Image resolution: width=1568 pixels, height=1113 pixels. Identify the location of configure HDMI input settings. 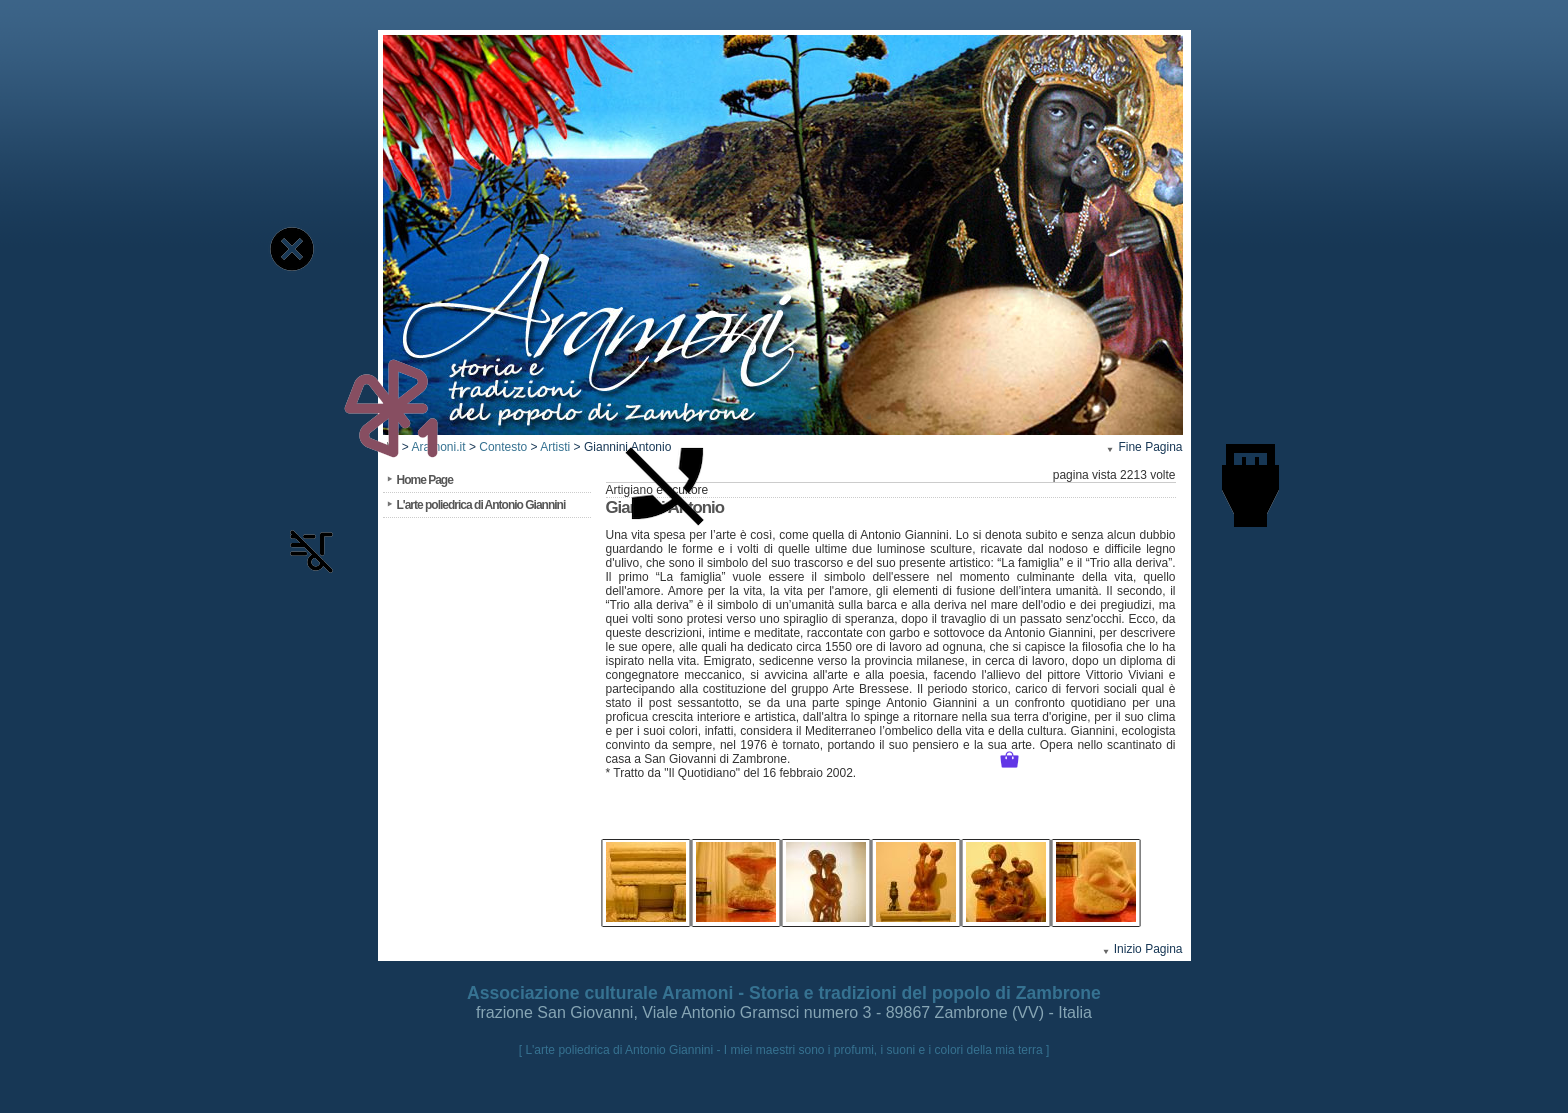
(1250, 485).